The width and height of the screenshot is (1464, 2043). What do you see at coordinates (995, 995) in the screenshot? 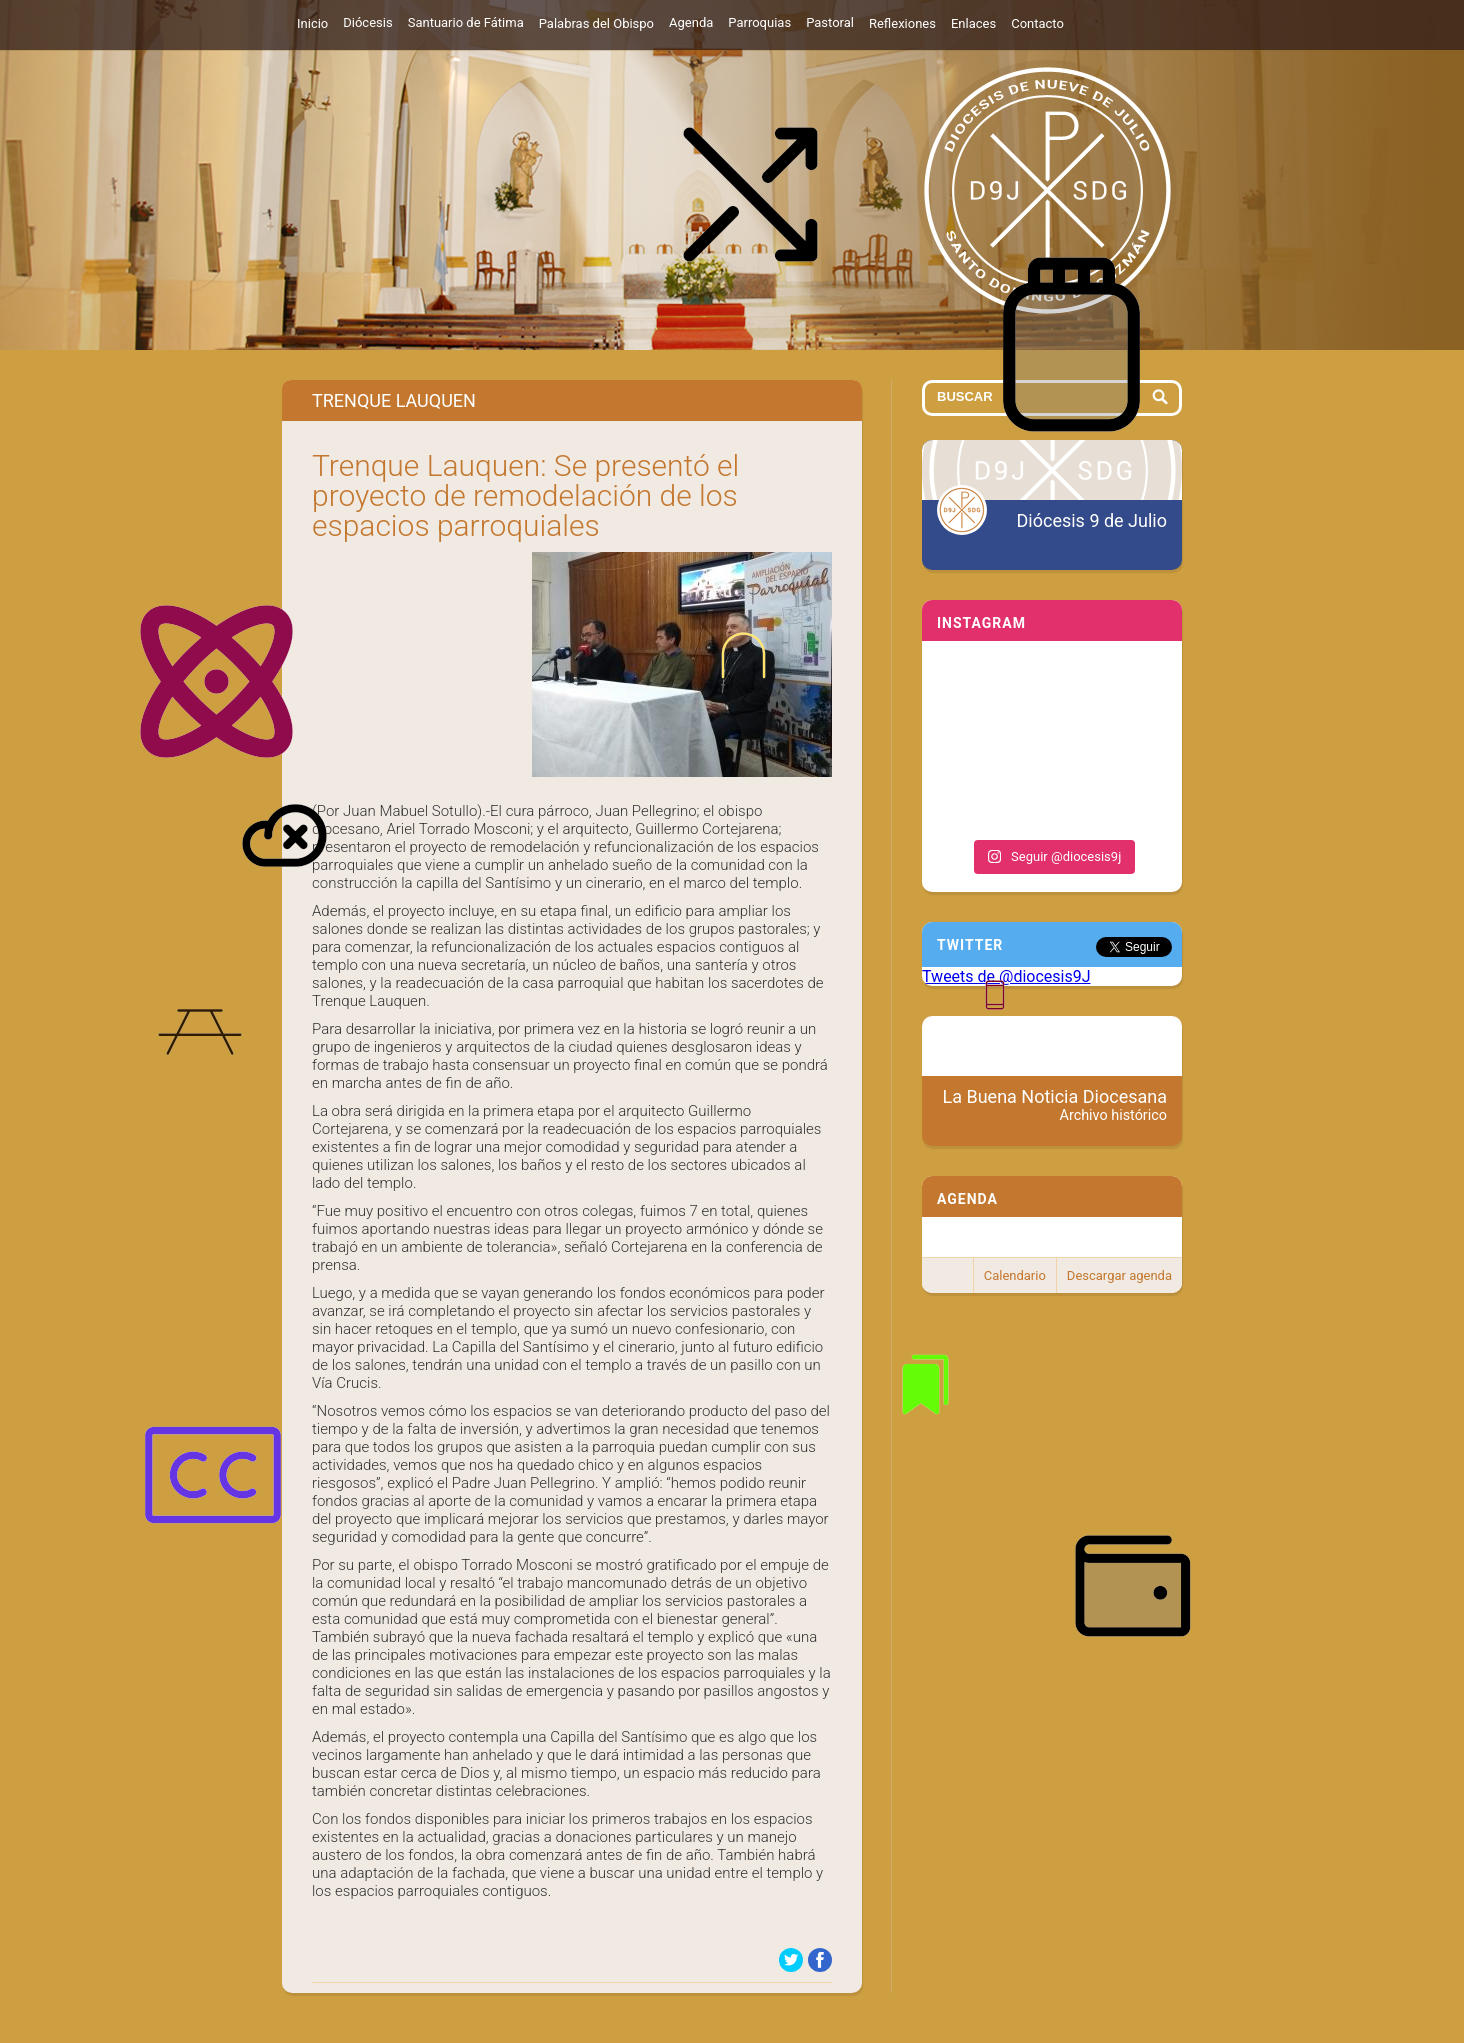
I see `indicates mobile device or smartphone` at bounding box center [995, 995].